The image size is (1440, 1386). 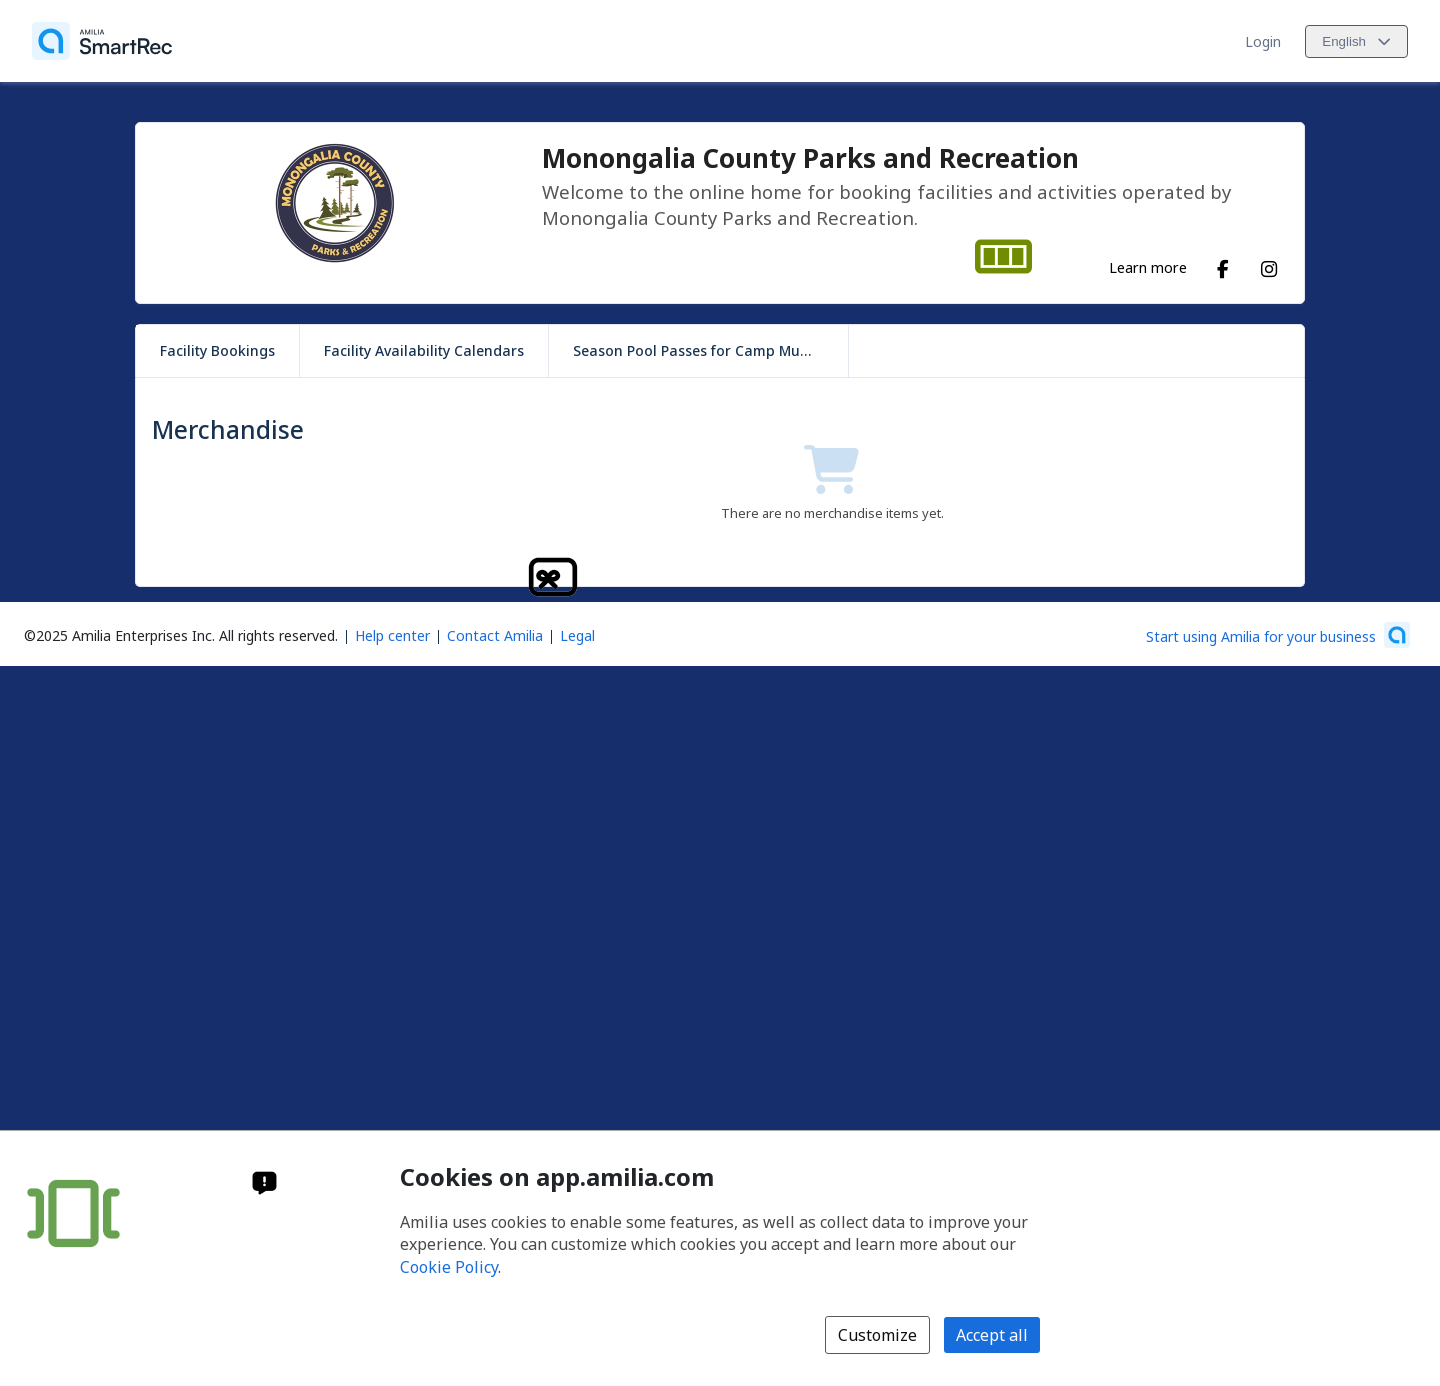 What do you see at coordinates (553, 577) in the screenshot?
I see `access gift card balance or details` at bounding box center [553, 577].